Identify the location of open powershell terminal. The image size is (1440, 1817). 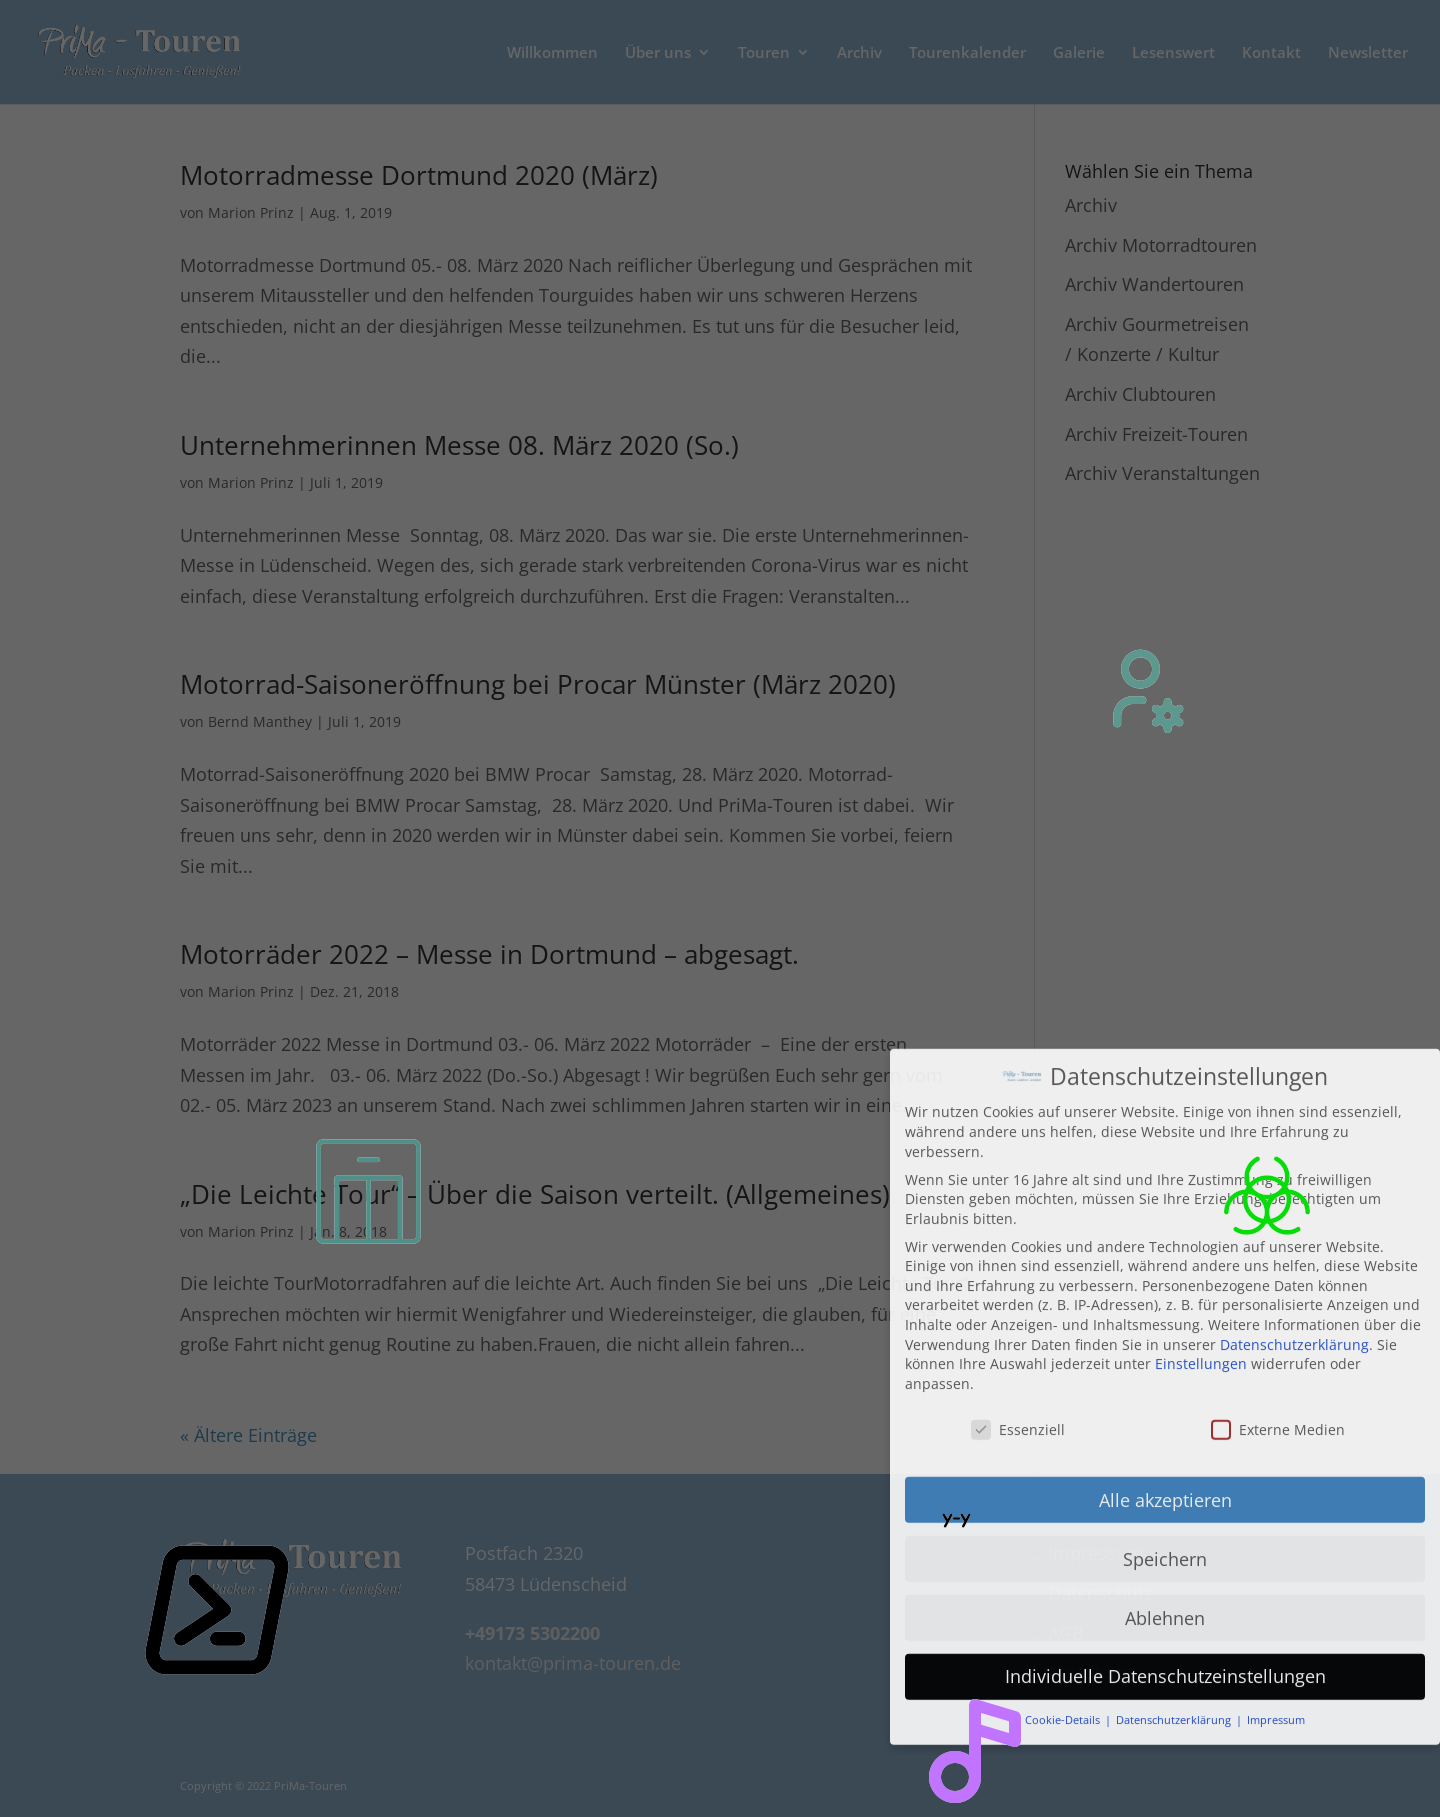
(217, 1610).